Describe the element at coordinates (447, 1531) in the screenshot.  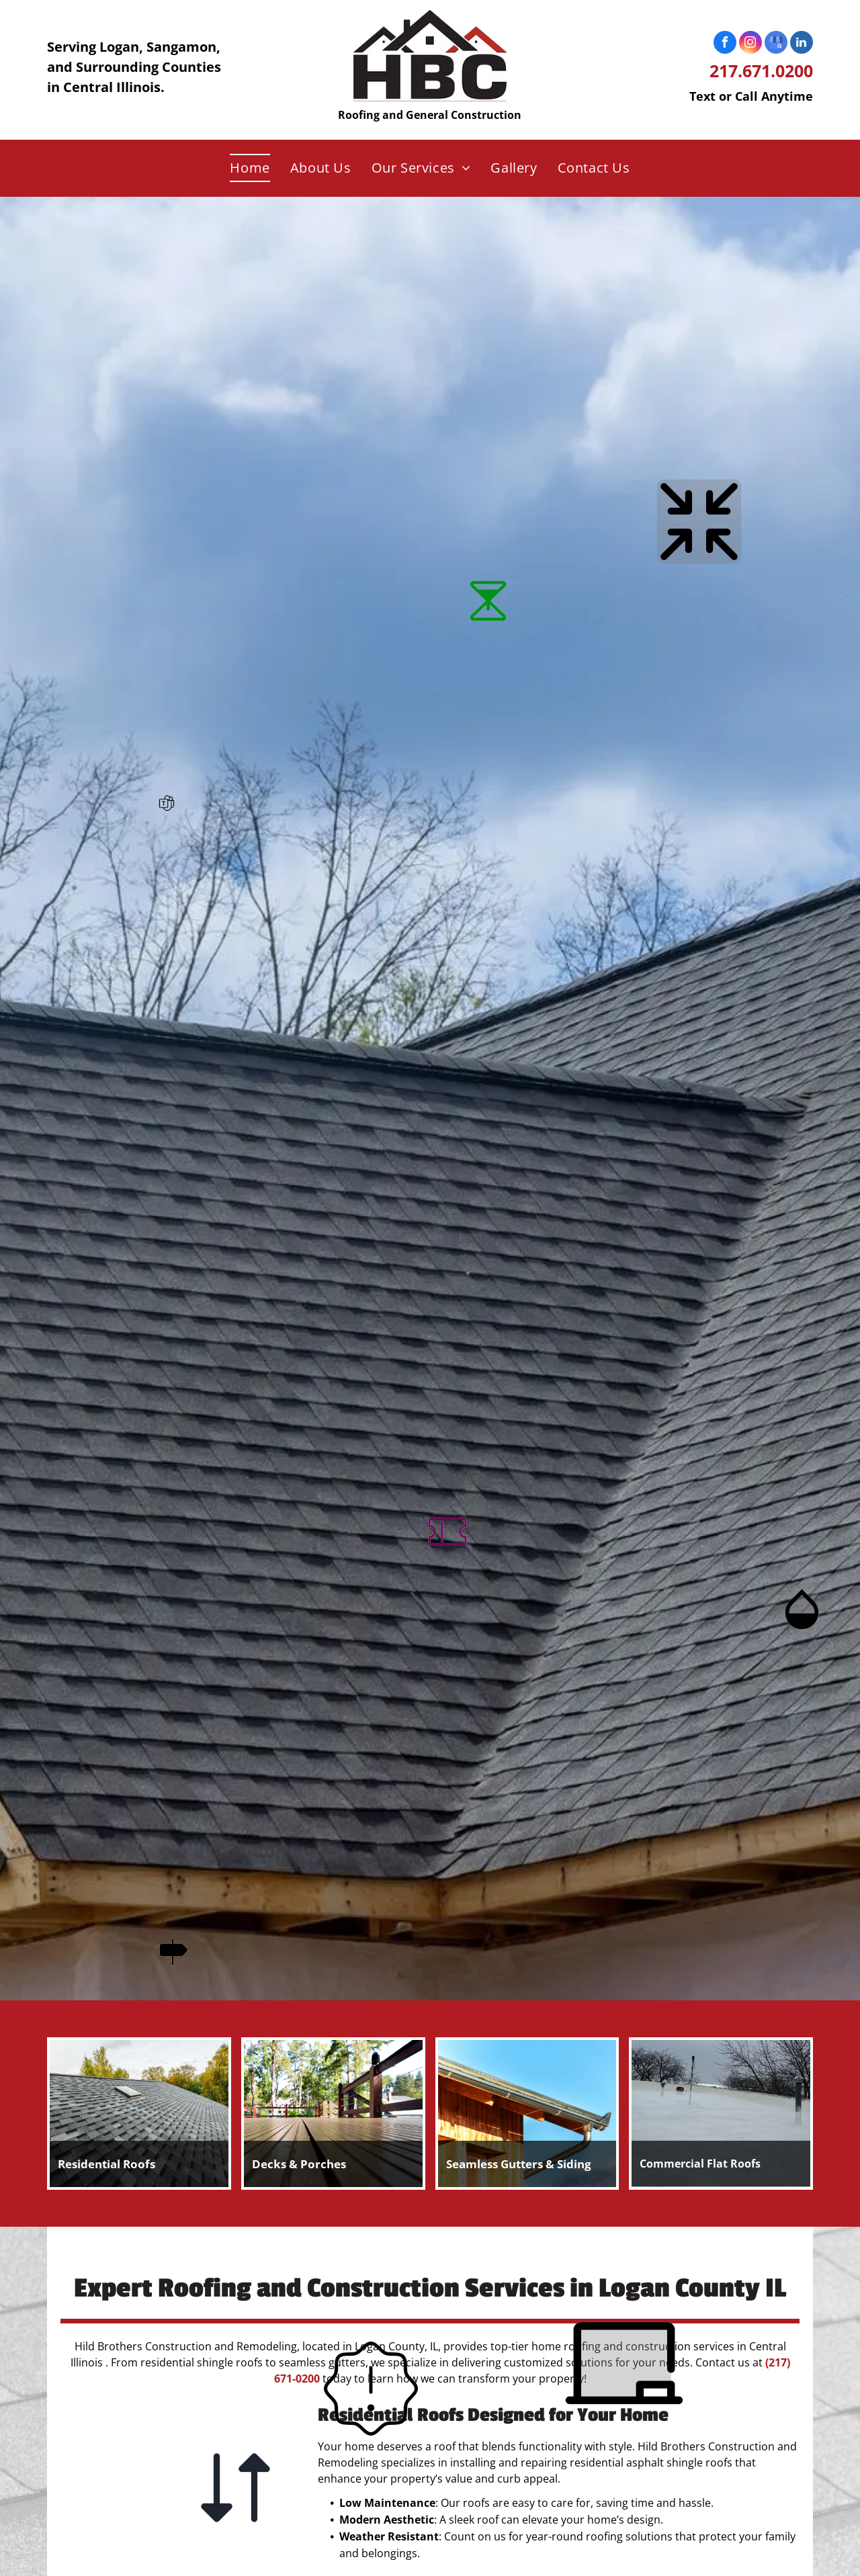
I see `view your tickets or passes` at that location.